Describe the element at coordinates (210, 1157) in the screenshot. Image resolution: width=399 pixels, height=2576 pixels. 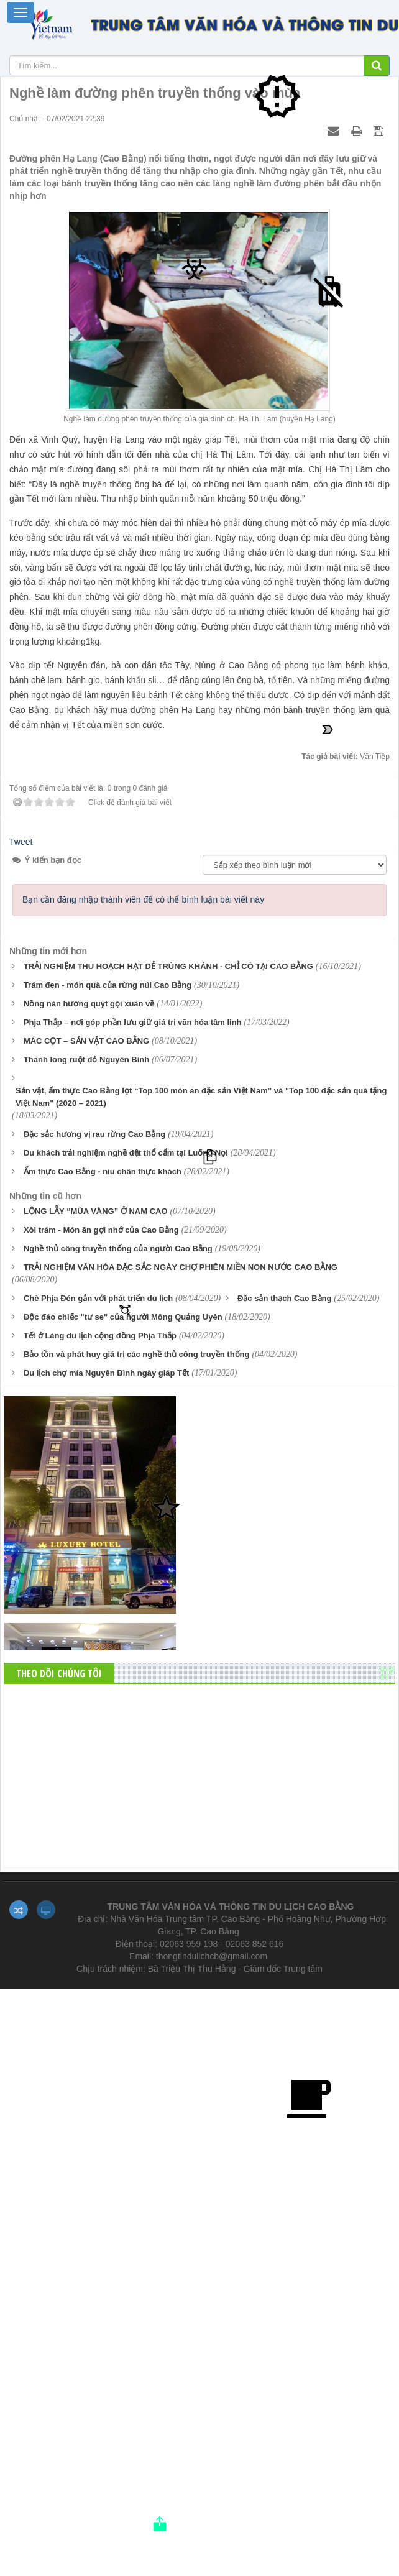
I see `copy to clipboard` at that location.